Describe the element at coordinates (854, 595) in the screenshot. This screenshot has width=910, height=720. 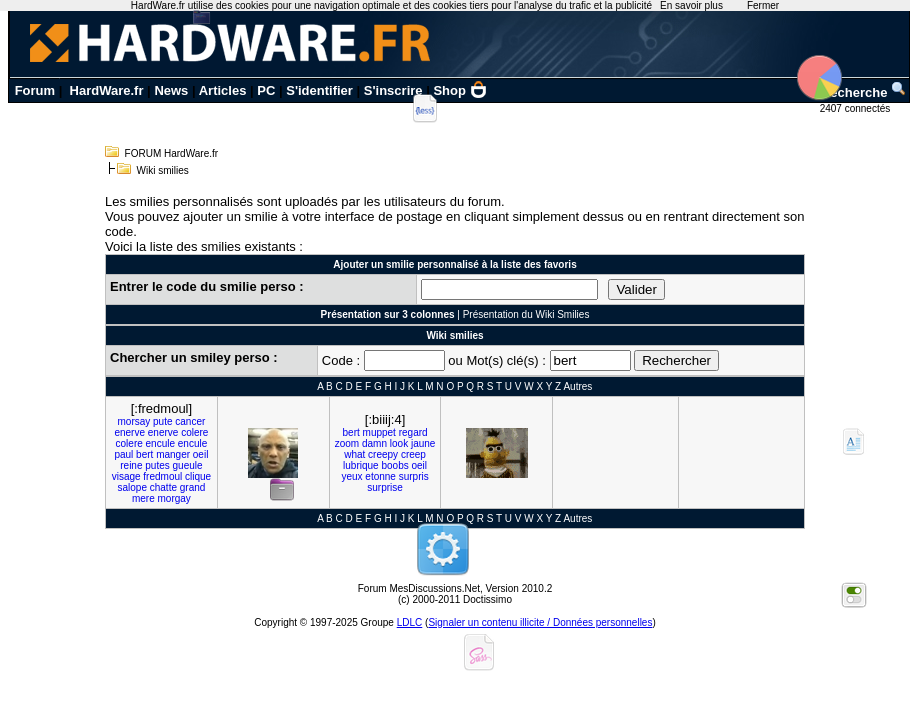
I see `open gnome tweaks settings` at that location.